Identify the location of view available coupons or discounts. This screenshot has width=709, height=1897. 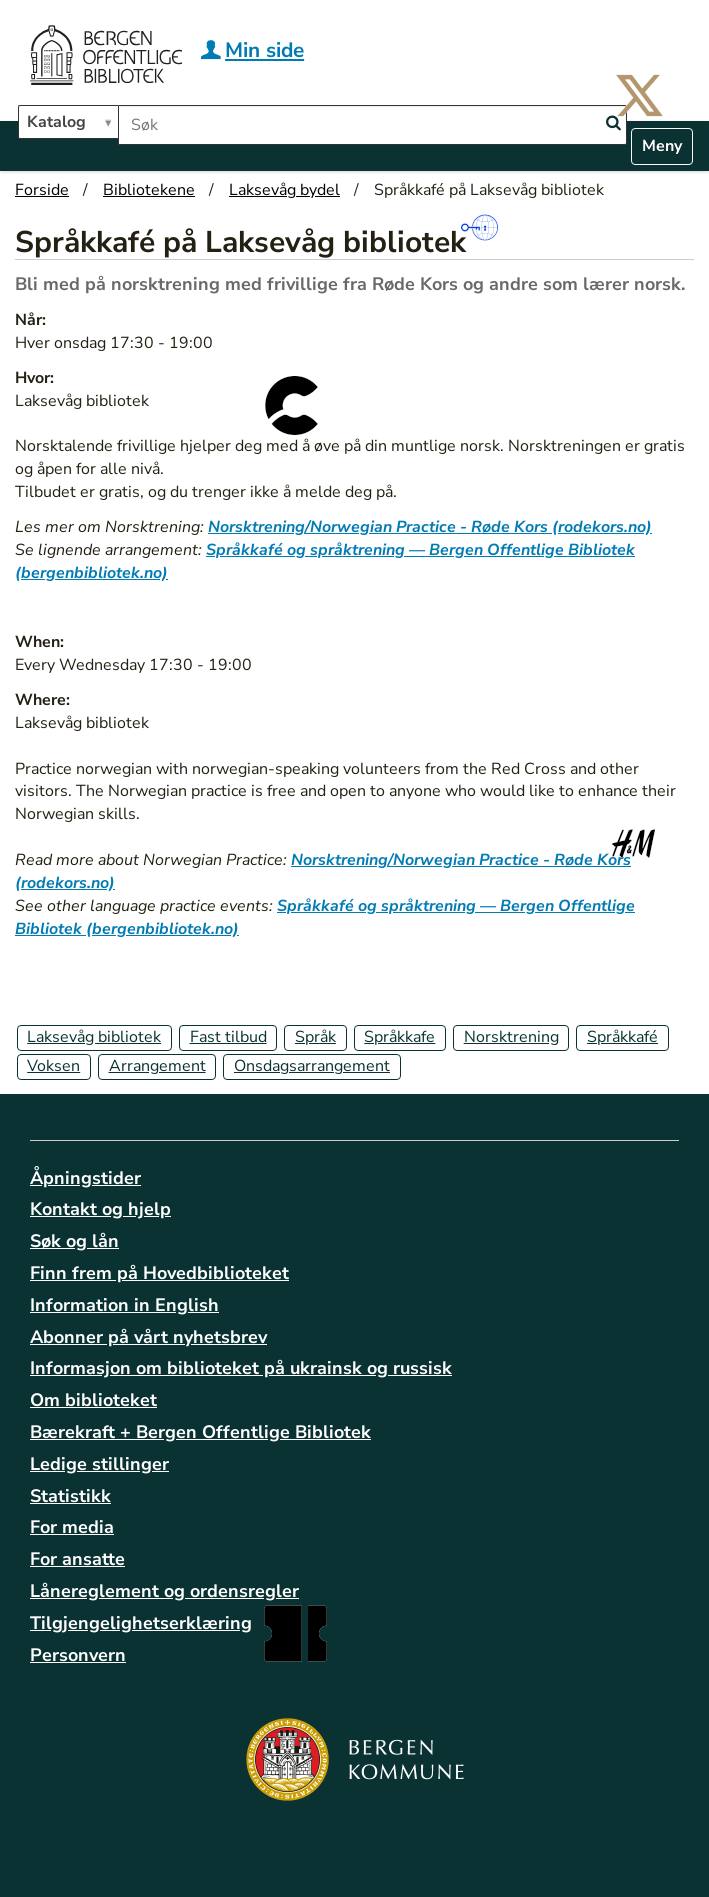
(295, 1633).